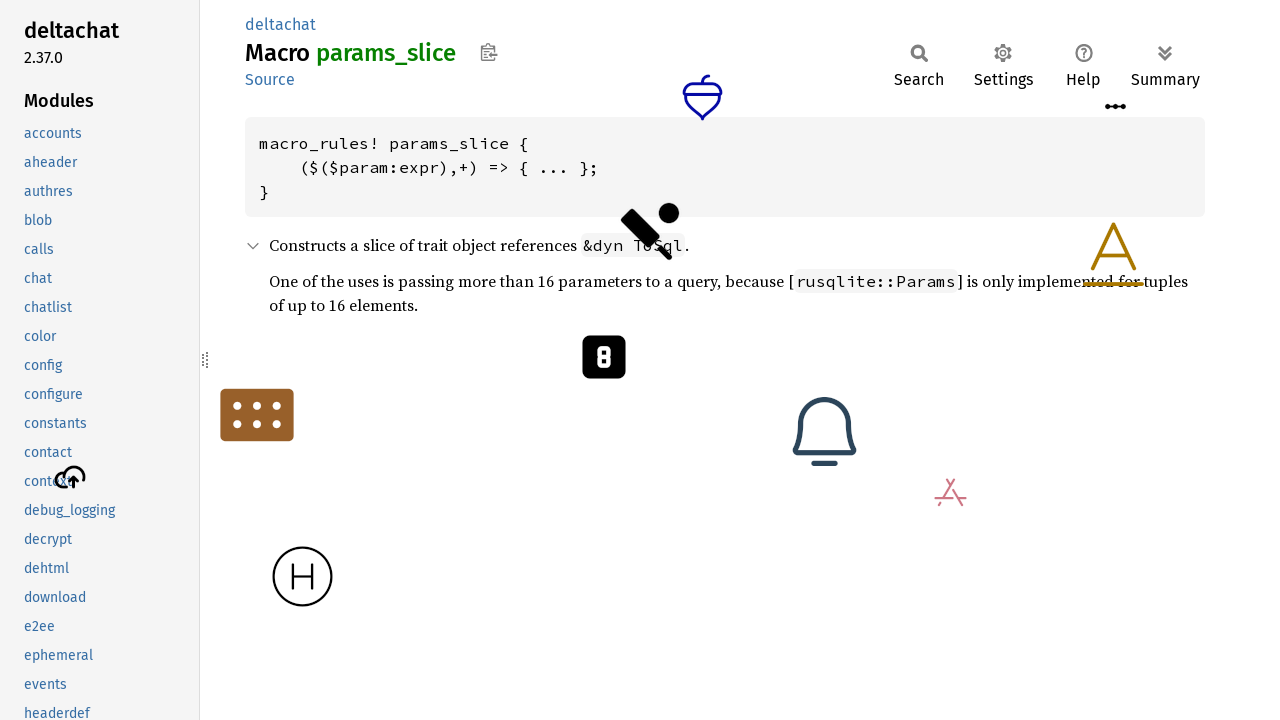  What do you see at coordinates (950, 493) in the screenshot?
I see `open the app store` at bounding box center [950, 493].